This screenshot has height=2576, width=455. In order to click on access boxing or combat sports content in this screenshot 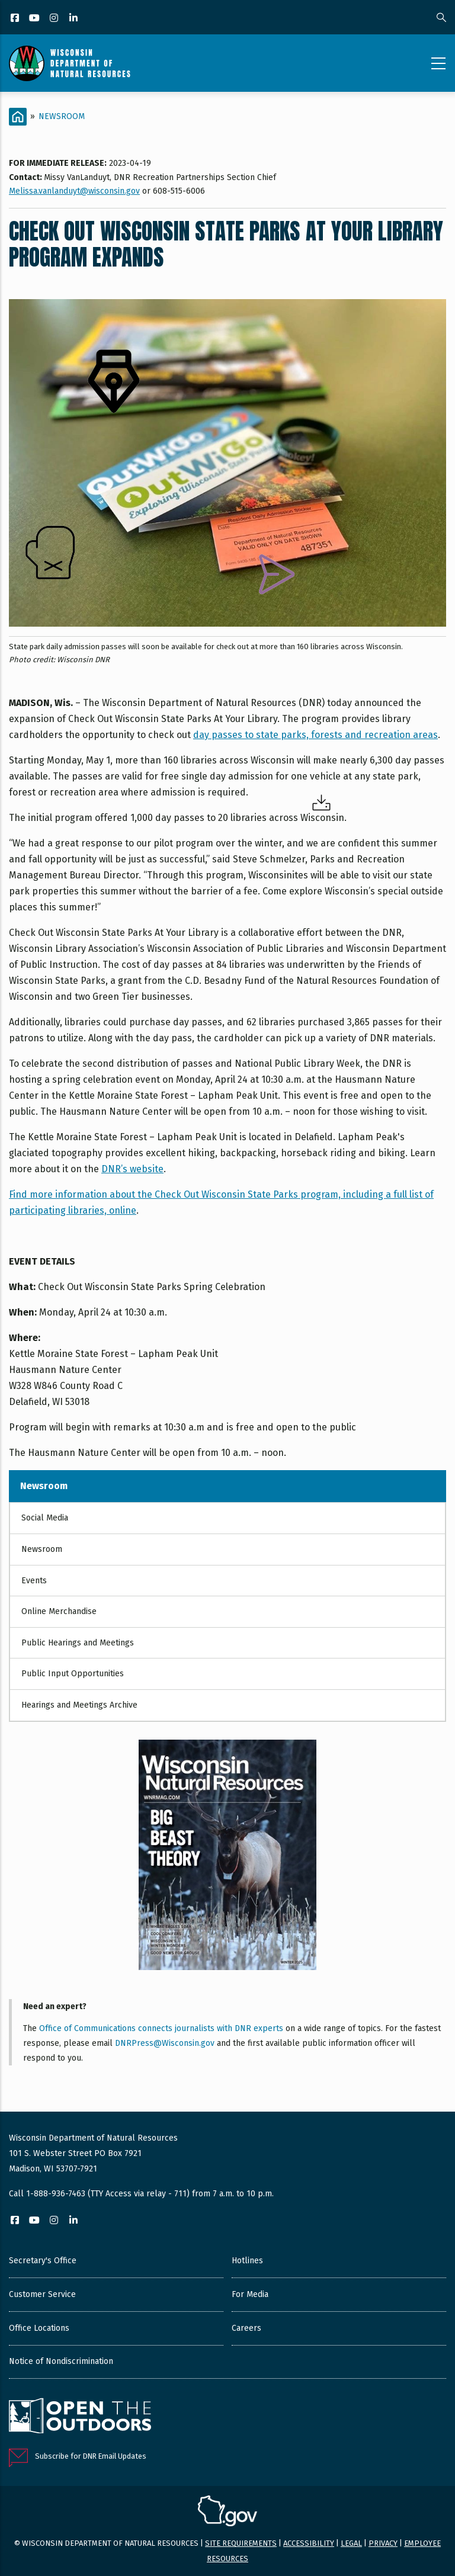, I will do `click(51, 553)`.